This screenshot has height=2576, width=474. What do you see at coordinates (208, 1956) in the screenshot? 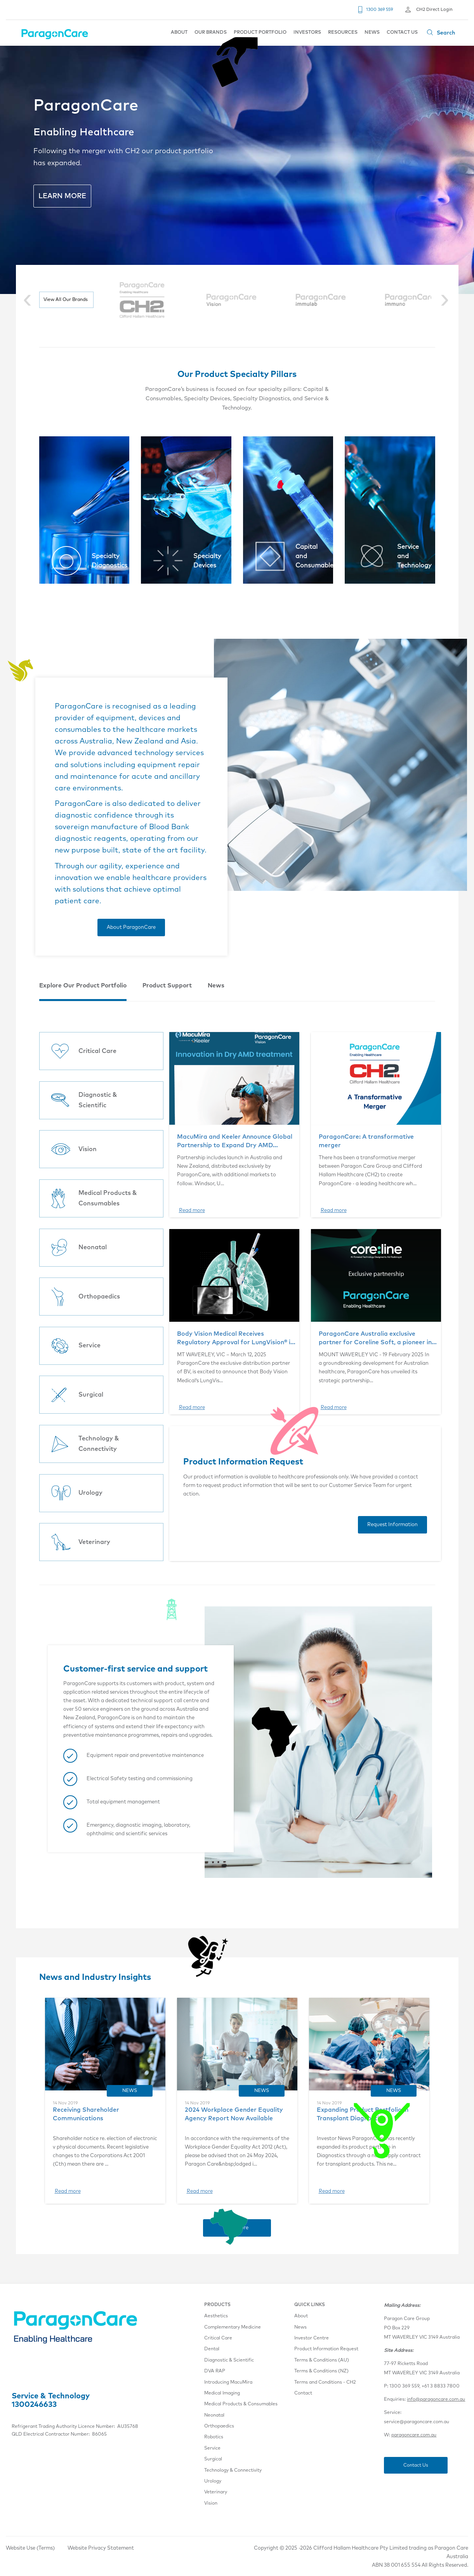
I see `access fairy tale or fantasy game content` at bounding box center [208, 1956].